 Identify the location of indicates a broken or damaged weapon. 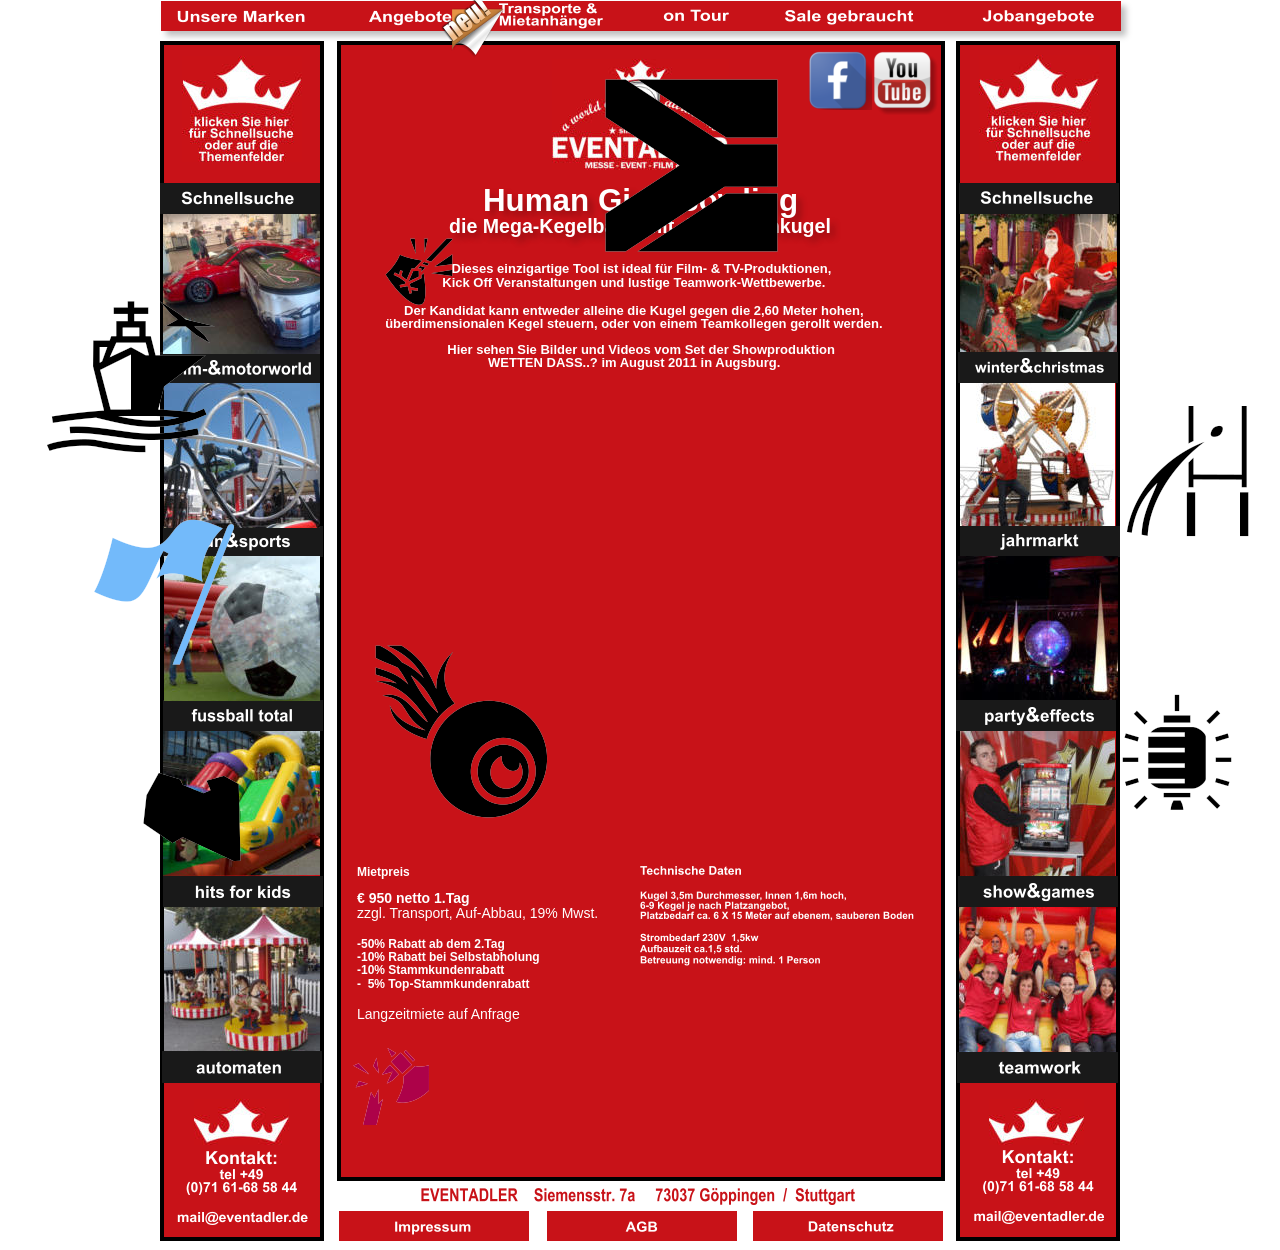
(389, 1085).